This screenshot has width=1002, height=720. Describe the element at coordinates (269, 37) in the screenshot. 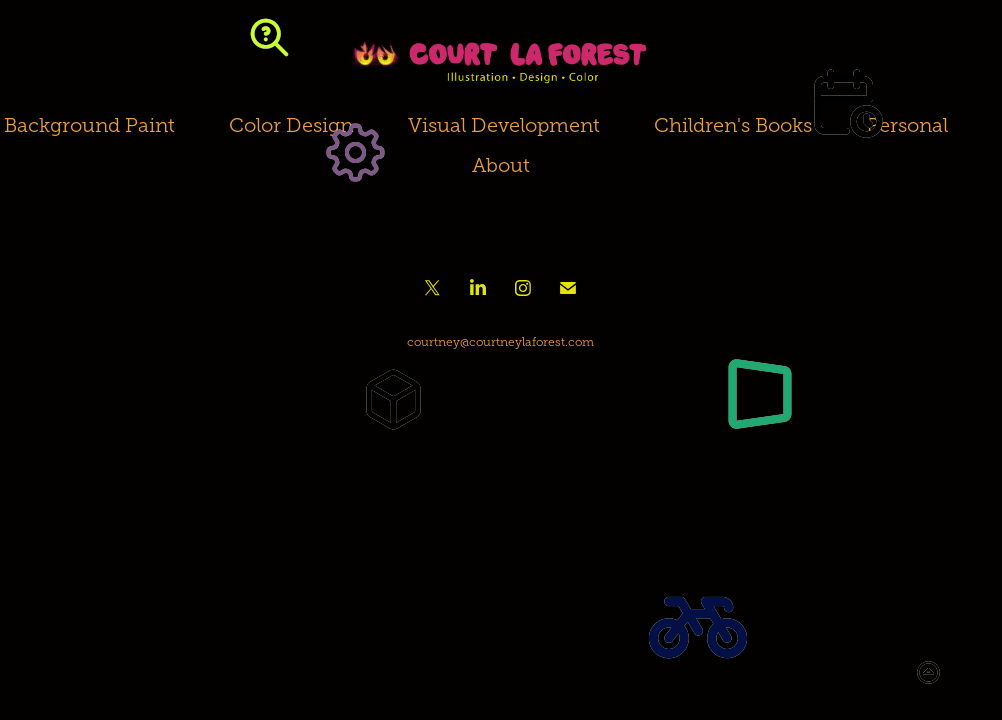

I see `search help or FAQ` at that location.